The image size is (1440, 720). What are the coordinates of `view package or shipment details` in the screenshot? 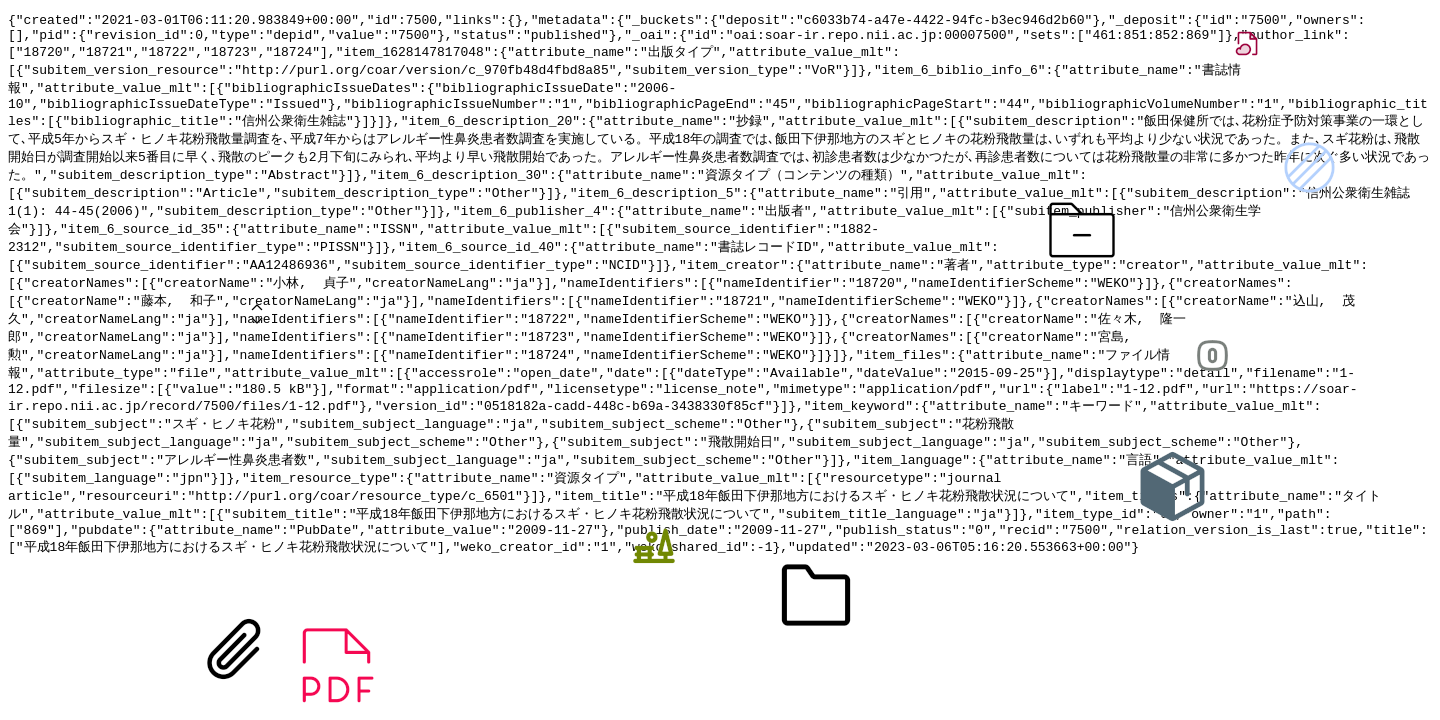 It's located at (1172, 486).